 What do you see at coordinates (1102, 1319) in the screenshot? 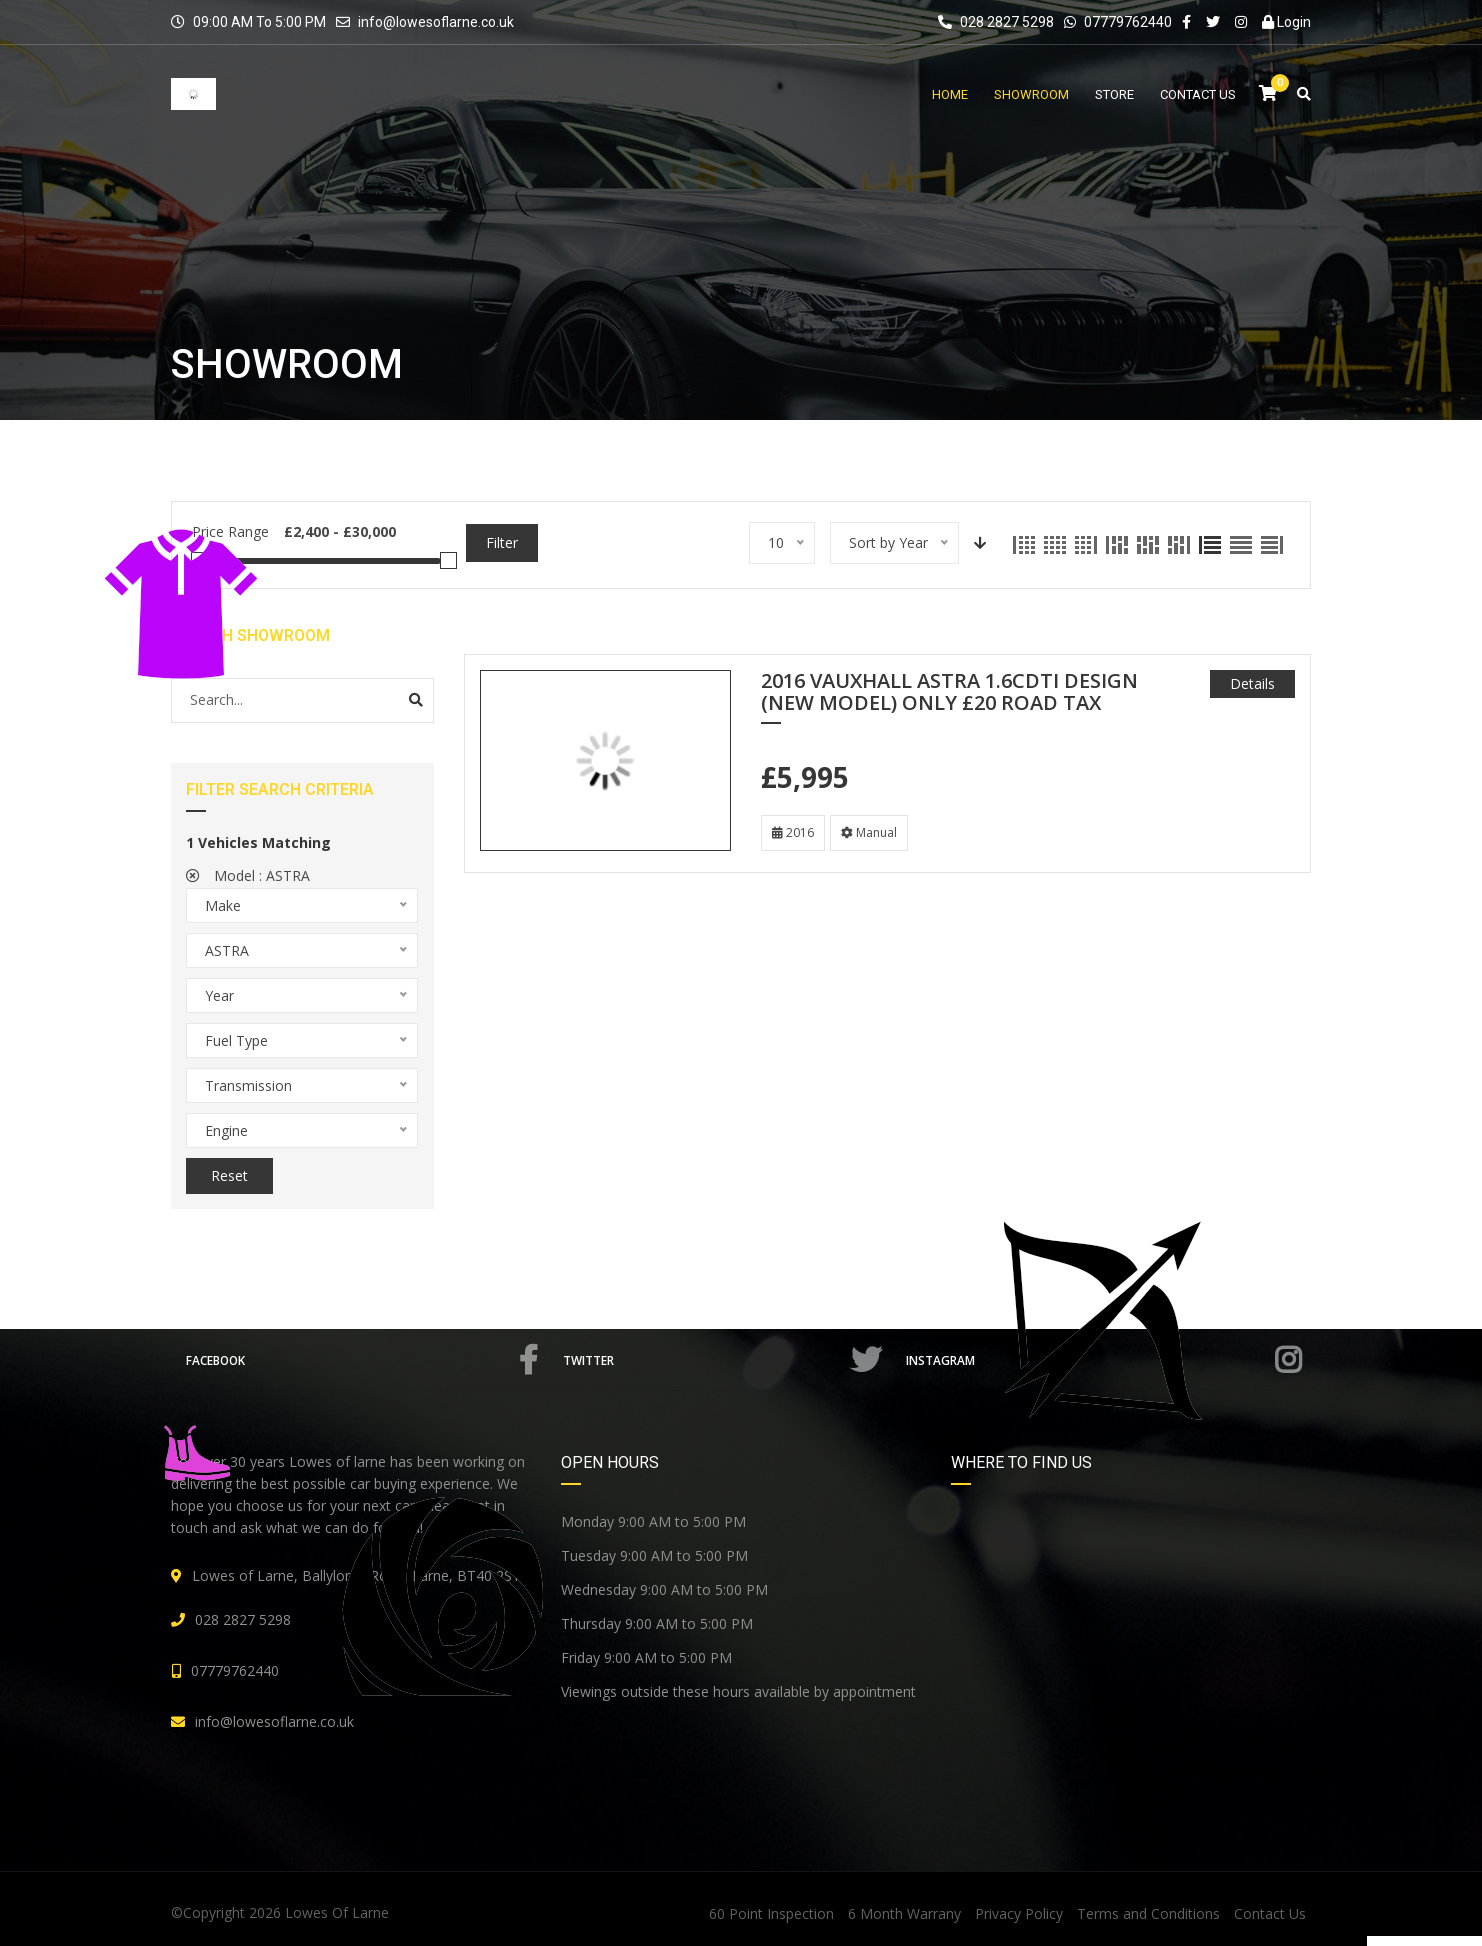
I see `archery or ranged attack skill` at bounding box center [1102, 1319].